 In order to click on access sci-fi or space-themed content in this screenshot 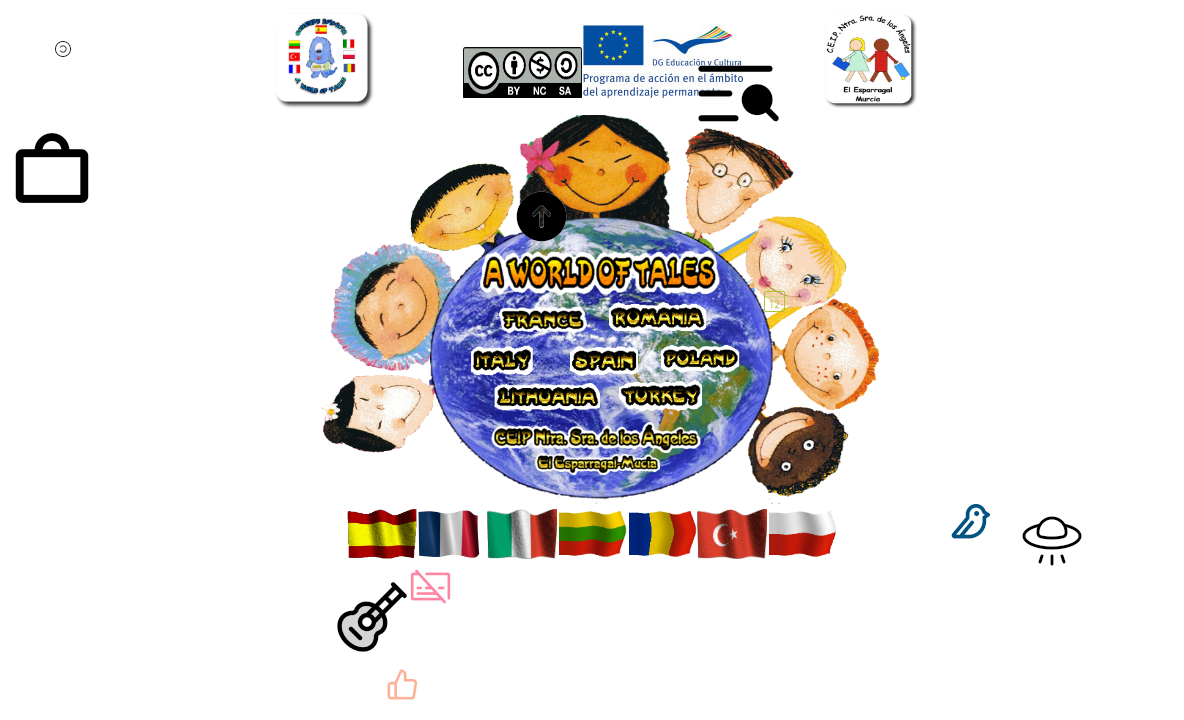, I will do `click(1052, 540)`.